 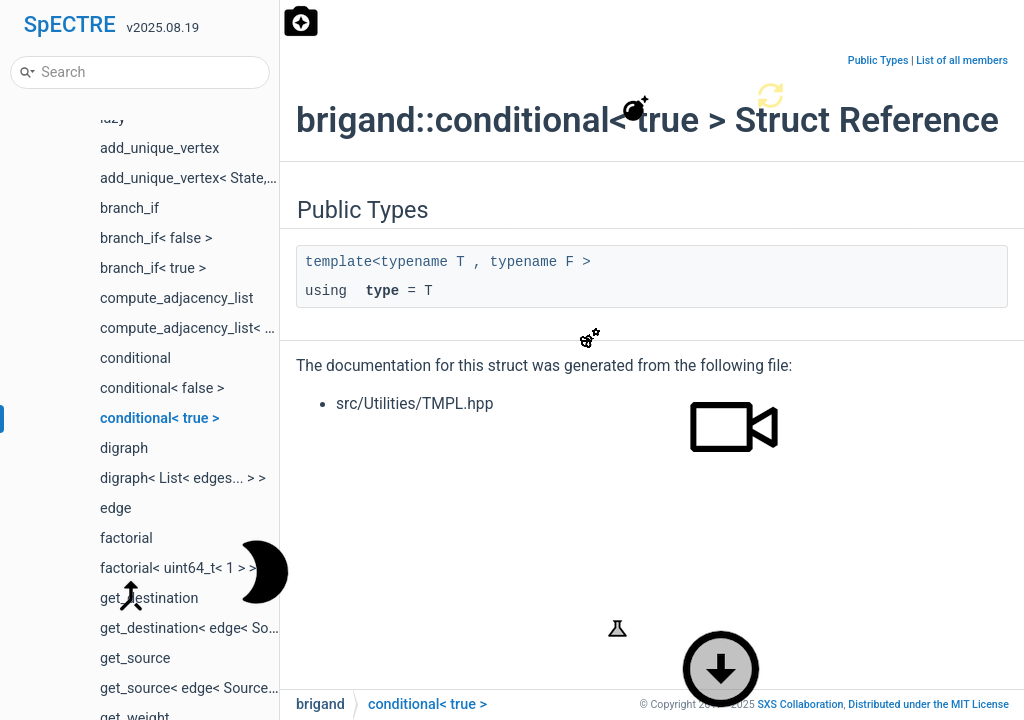 I want to click on toggle dark mode or night theme, so click(x=263, y=572).